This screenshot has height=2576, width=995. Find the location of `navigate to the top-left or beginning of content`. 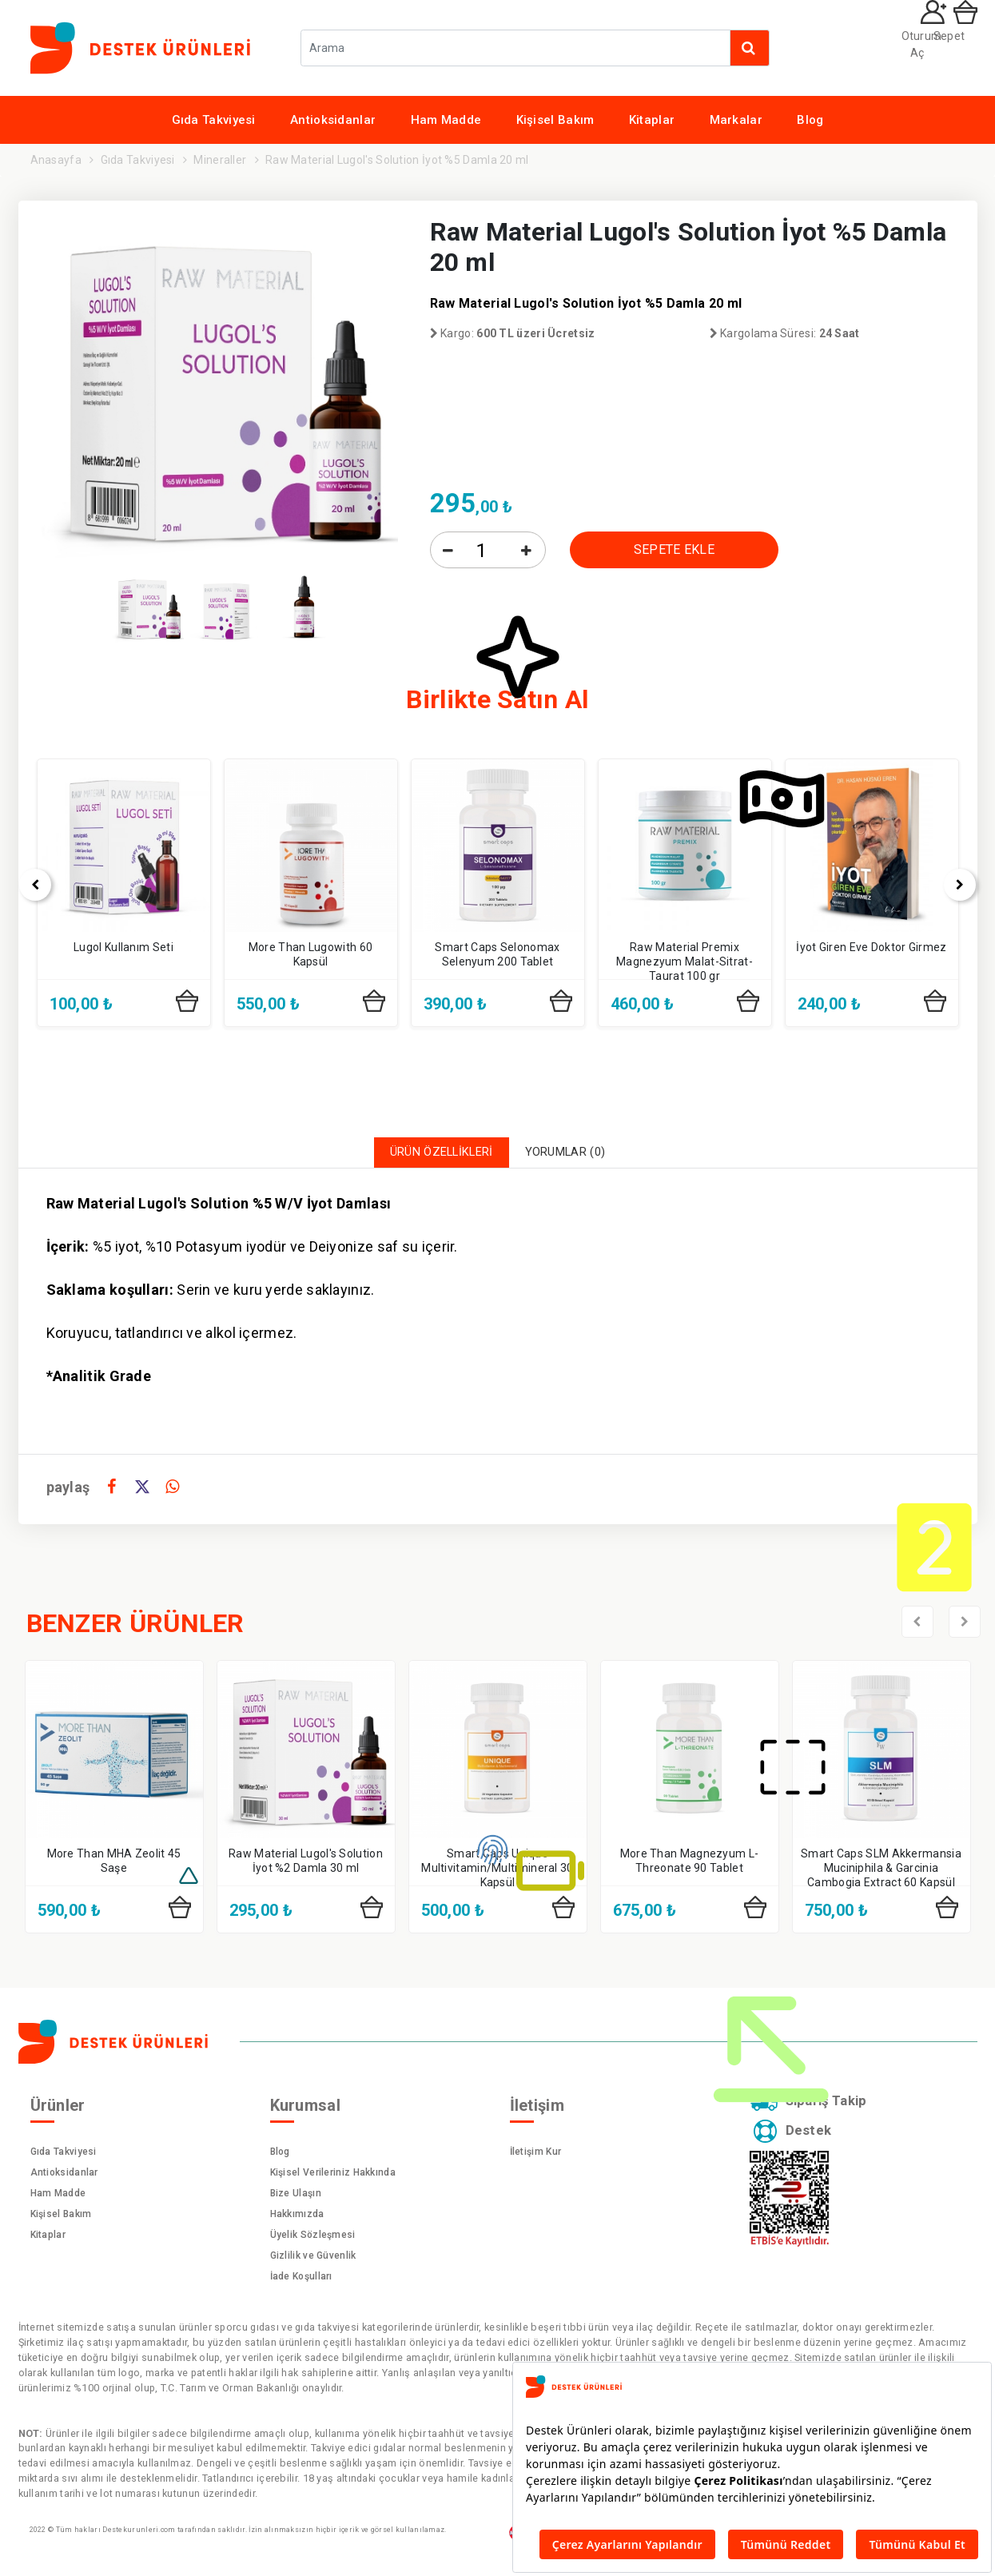

navigate to the top-left or beginning of content is located at coordinates (766, 2049).